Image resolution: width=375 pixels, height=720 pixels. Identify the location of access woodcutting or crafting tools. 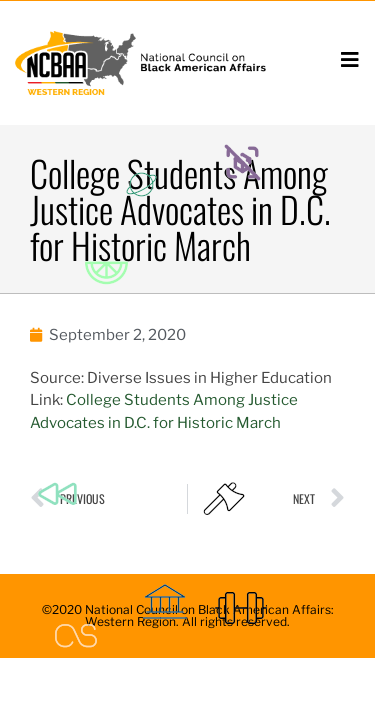
(224, 500).